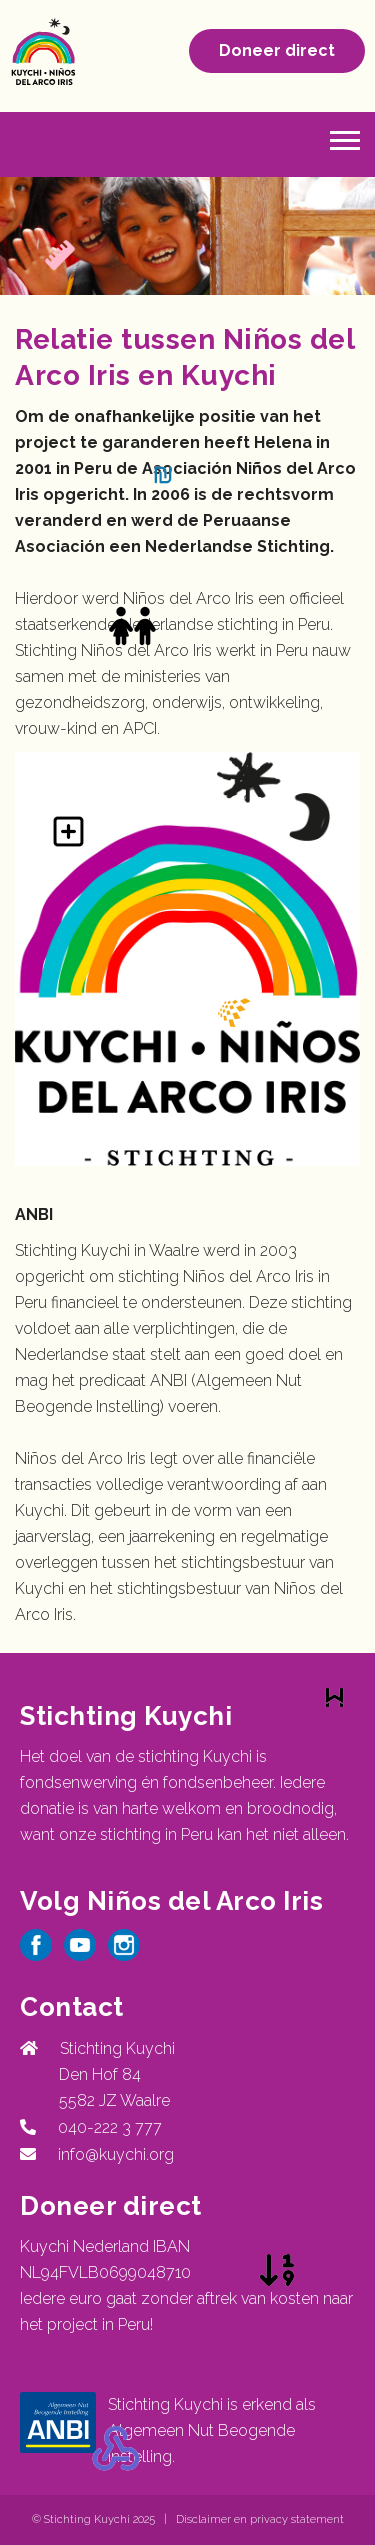 This screenshot has height=2545, width=375. I want to click on sort numbers in descending order, so click(278, 2270).